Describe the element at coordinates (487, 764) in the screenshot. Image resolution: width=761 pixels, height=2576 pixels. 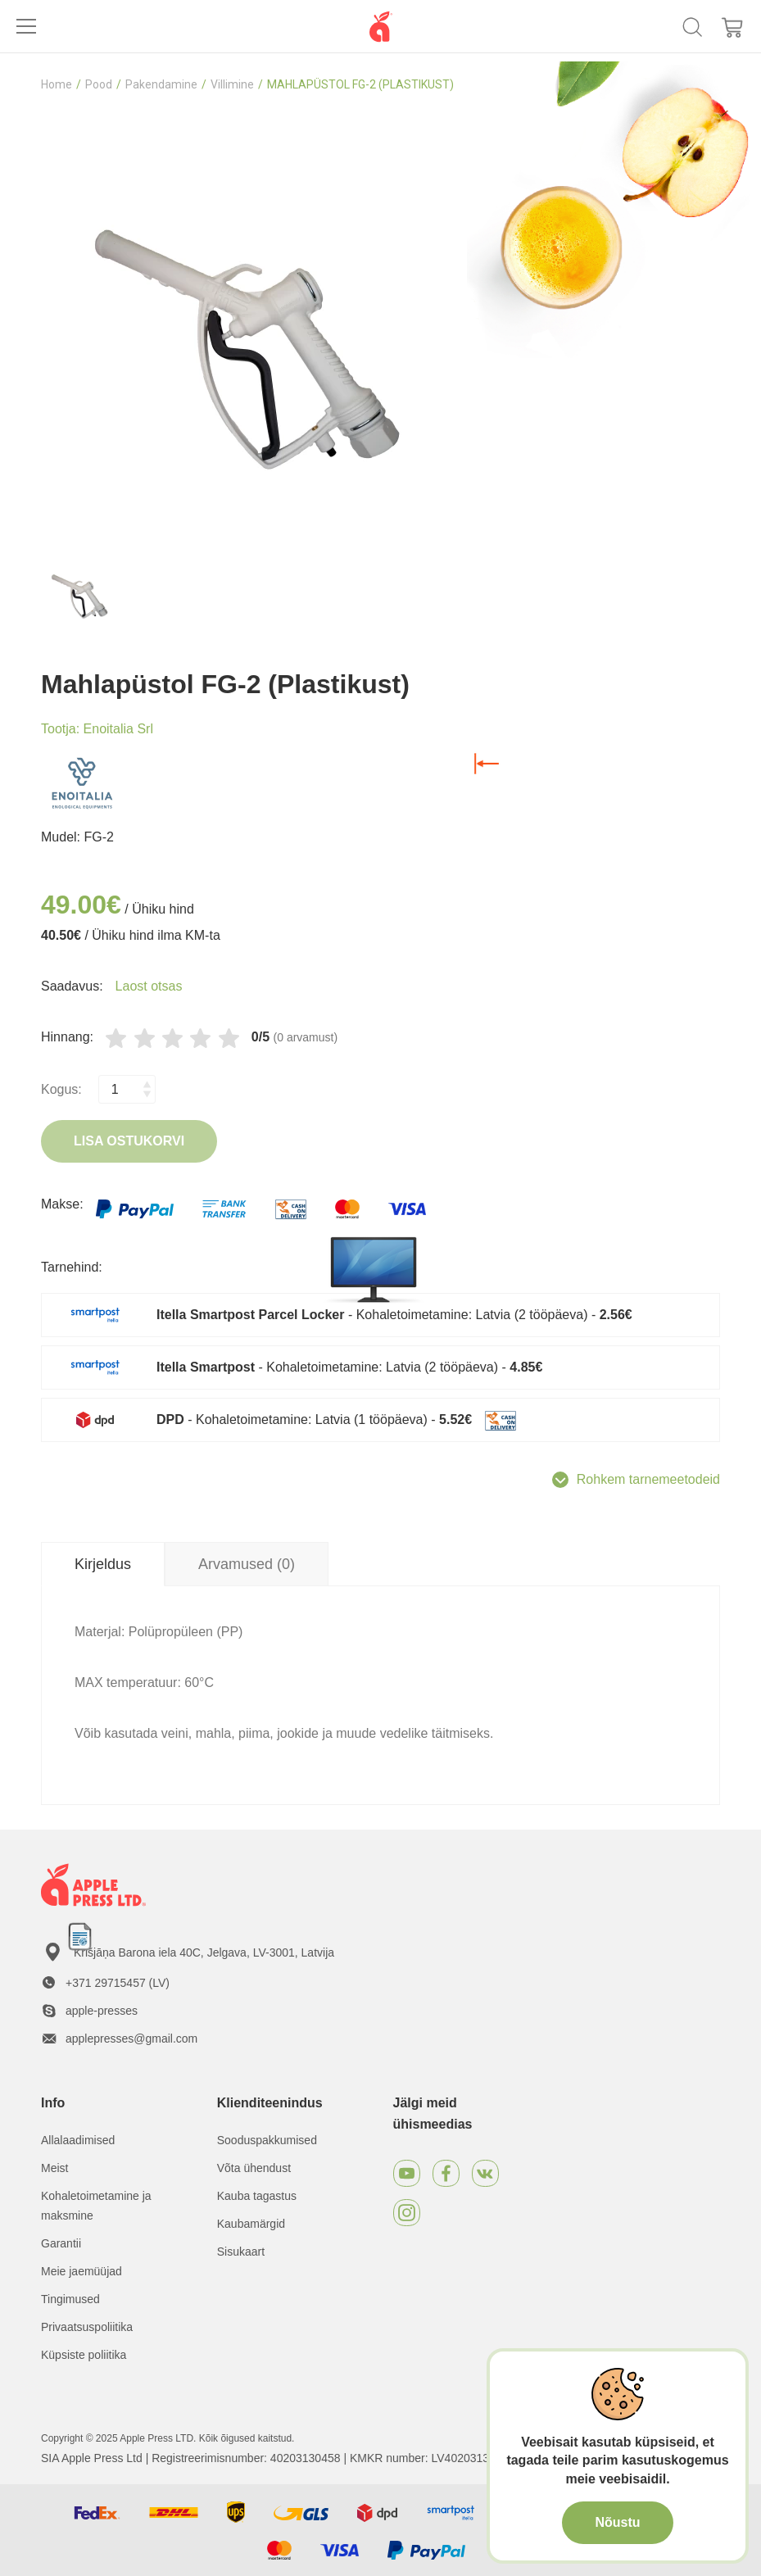
I see `go to the first item in a list or sequence` at that location.